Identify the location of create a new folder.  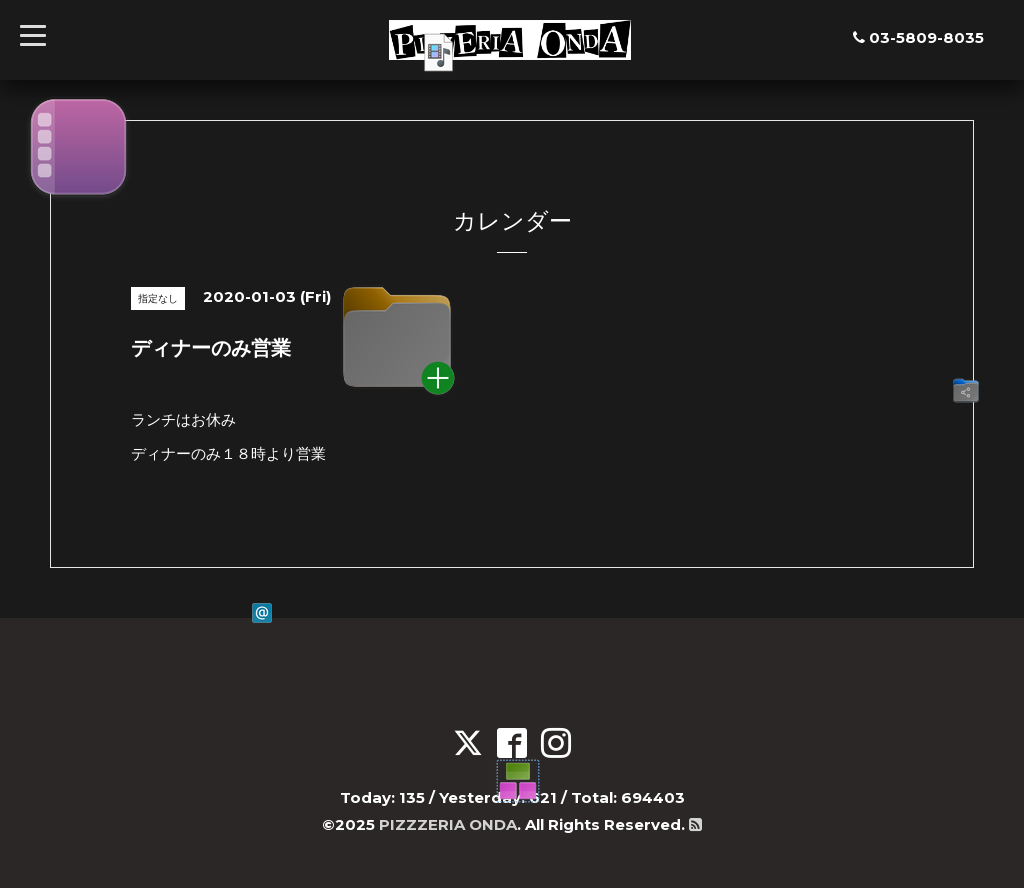
(397, 337).